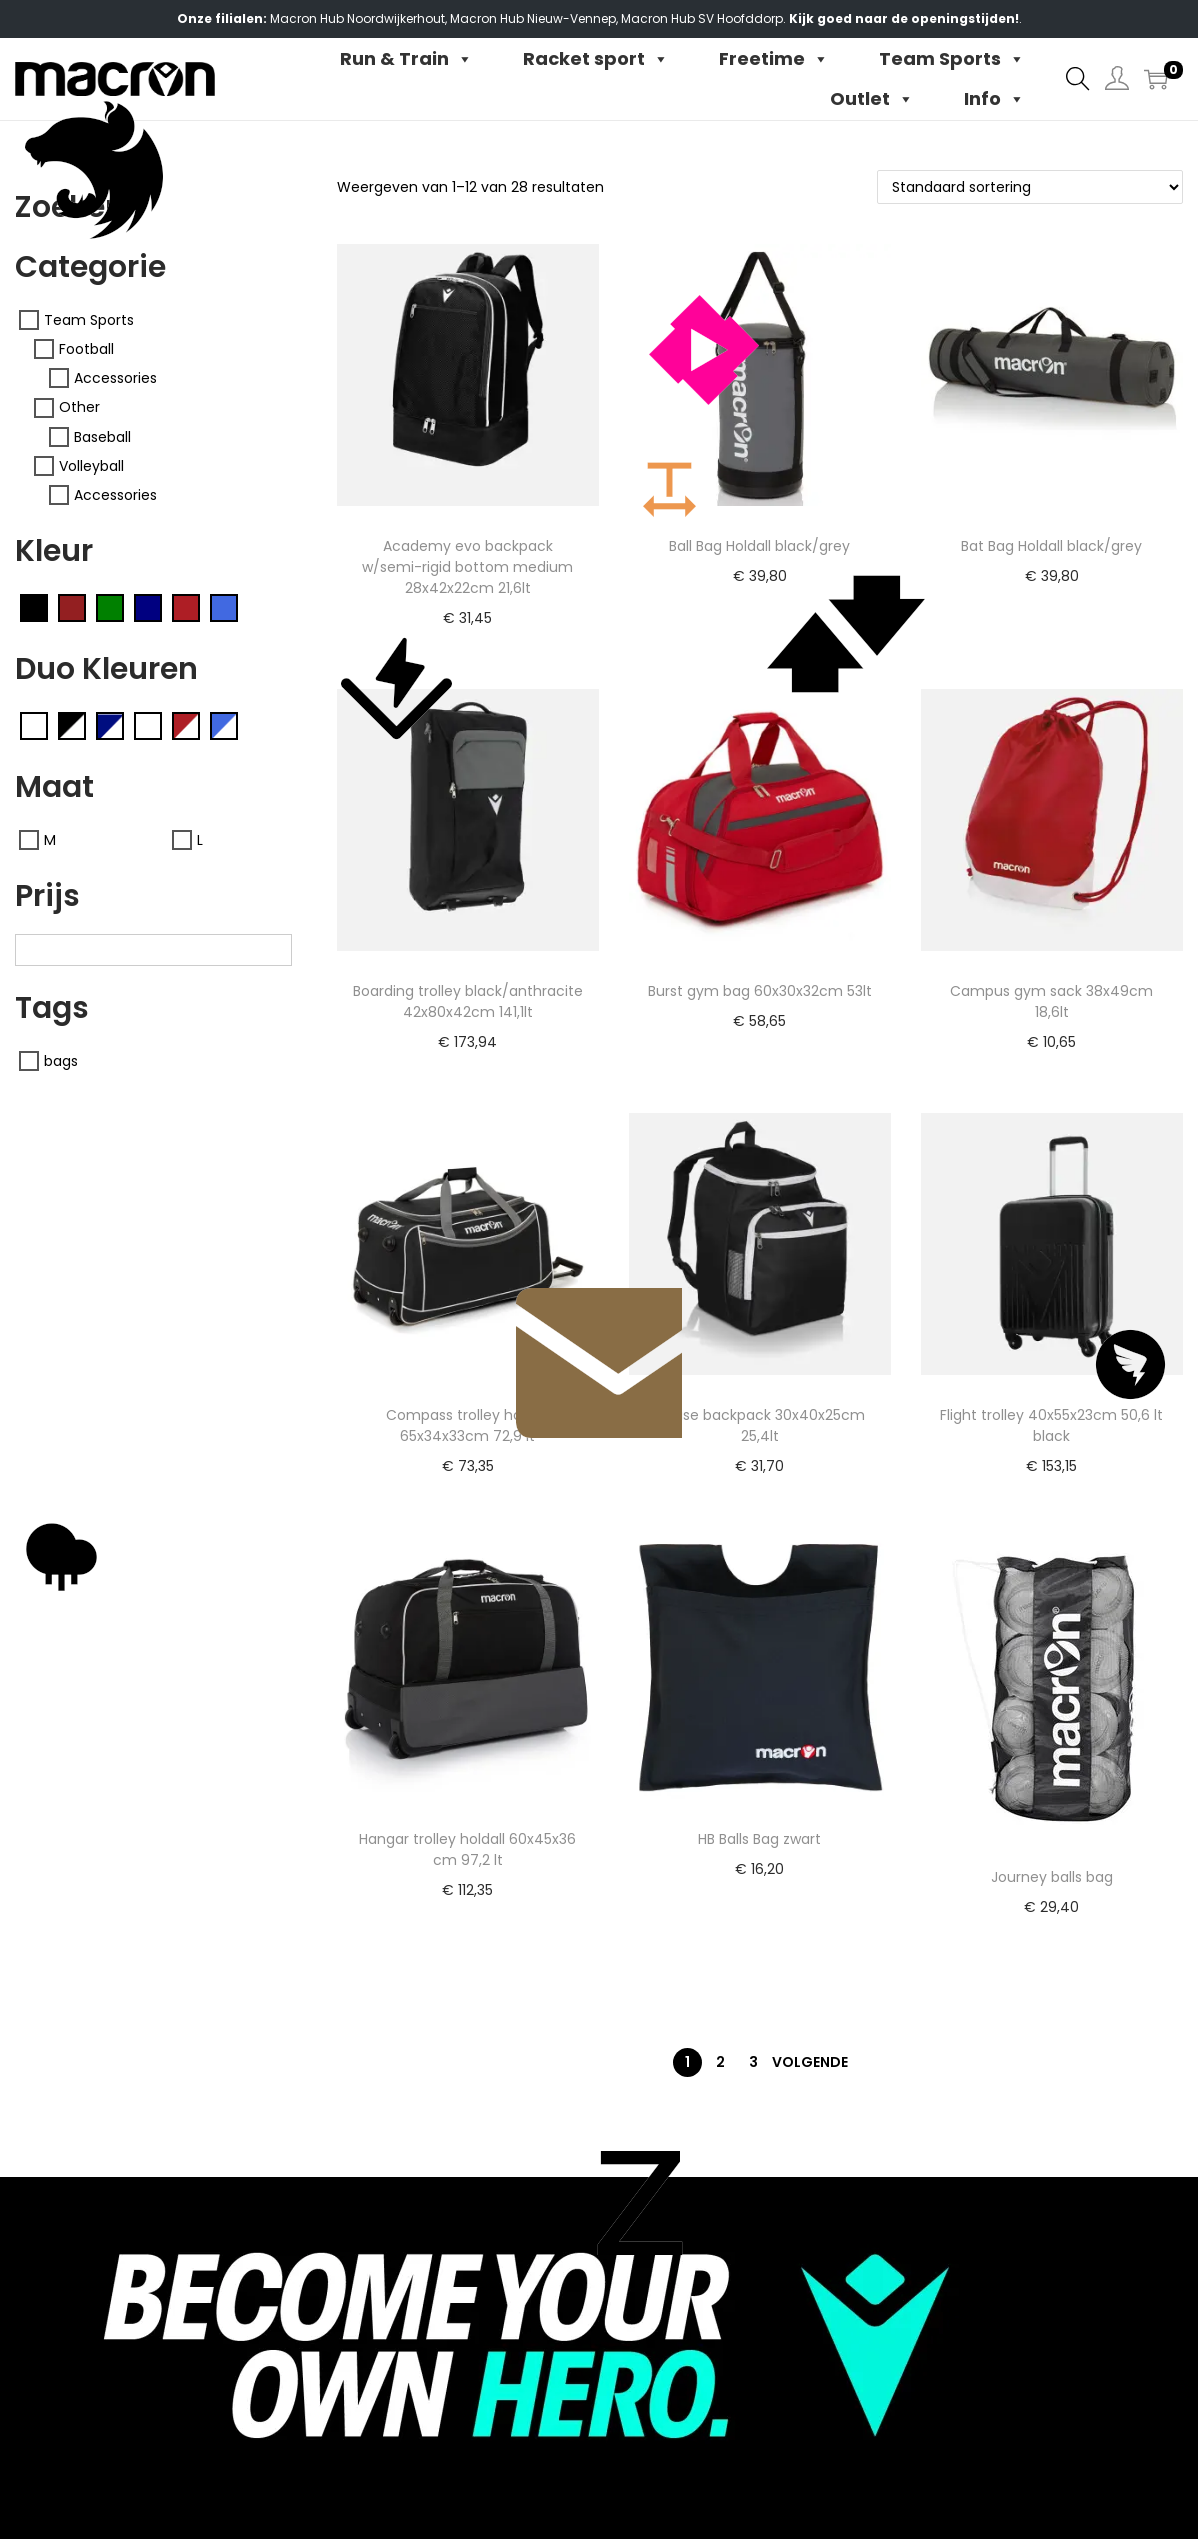 The width and height of the screenshot is (1198, 2539). I want to click on adjust horizontal text spacing or letter tracking, so click(669, 487).